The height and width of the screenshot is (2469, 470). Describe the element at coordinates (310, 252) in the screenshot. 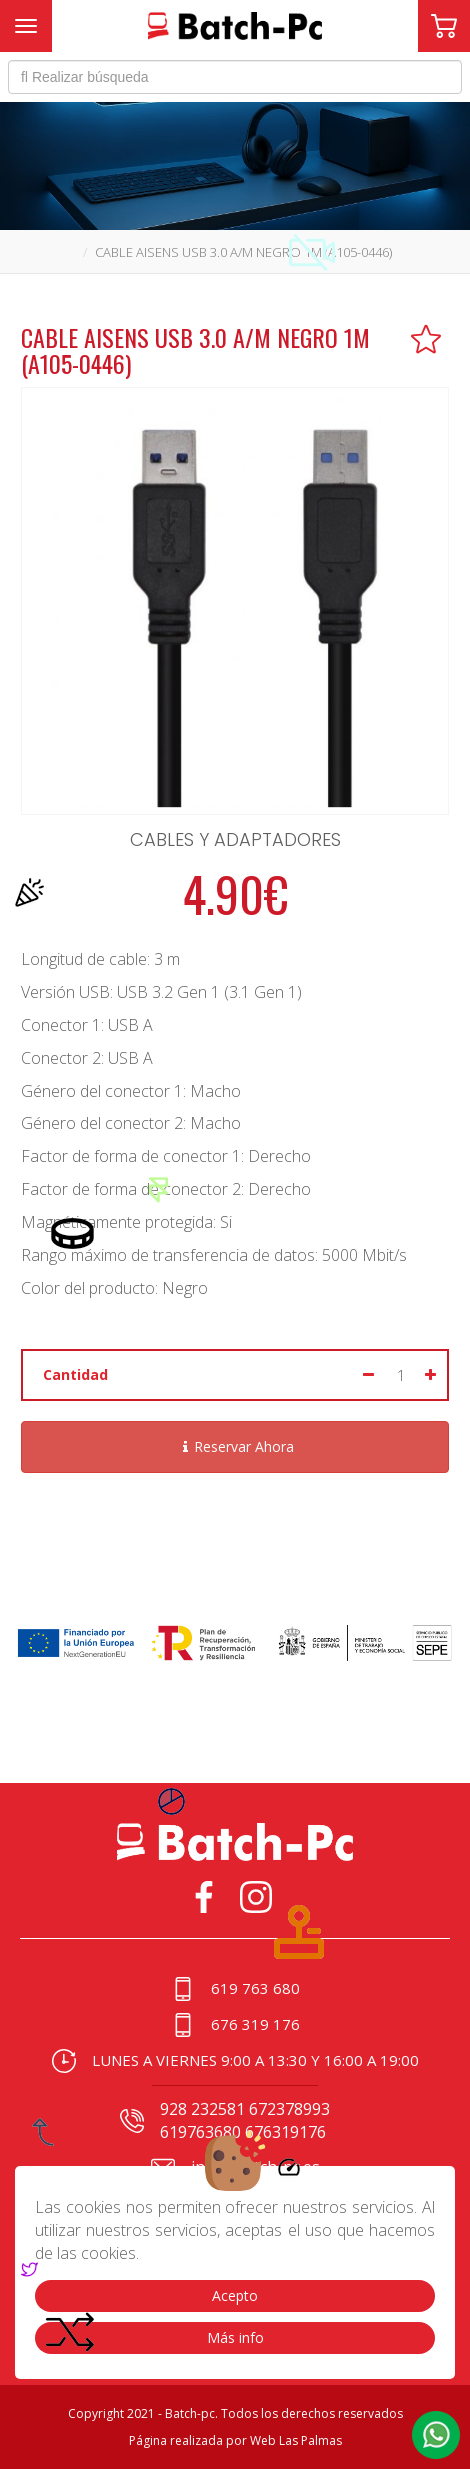

I see `turn off camera or disable video` at that location.